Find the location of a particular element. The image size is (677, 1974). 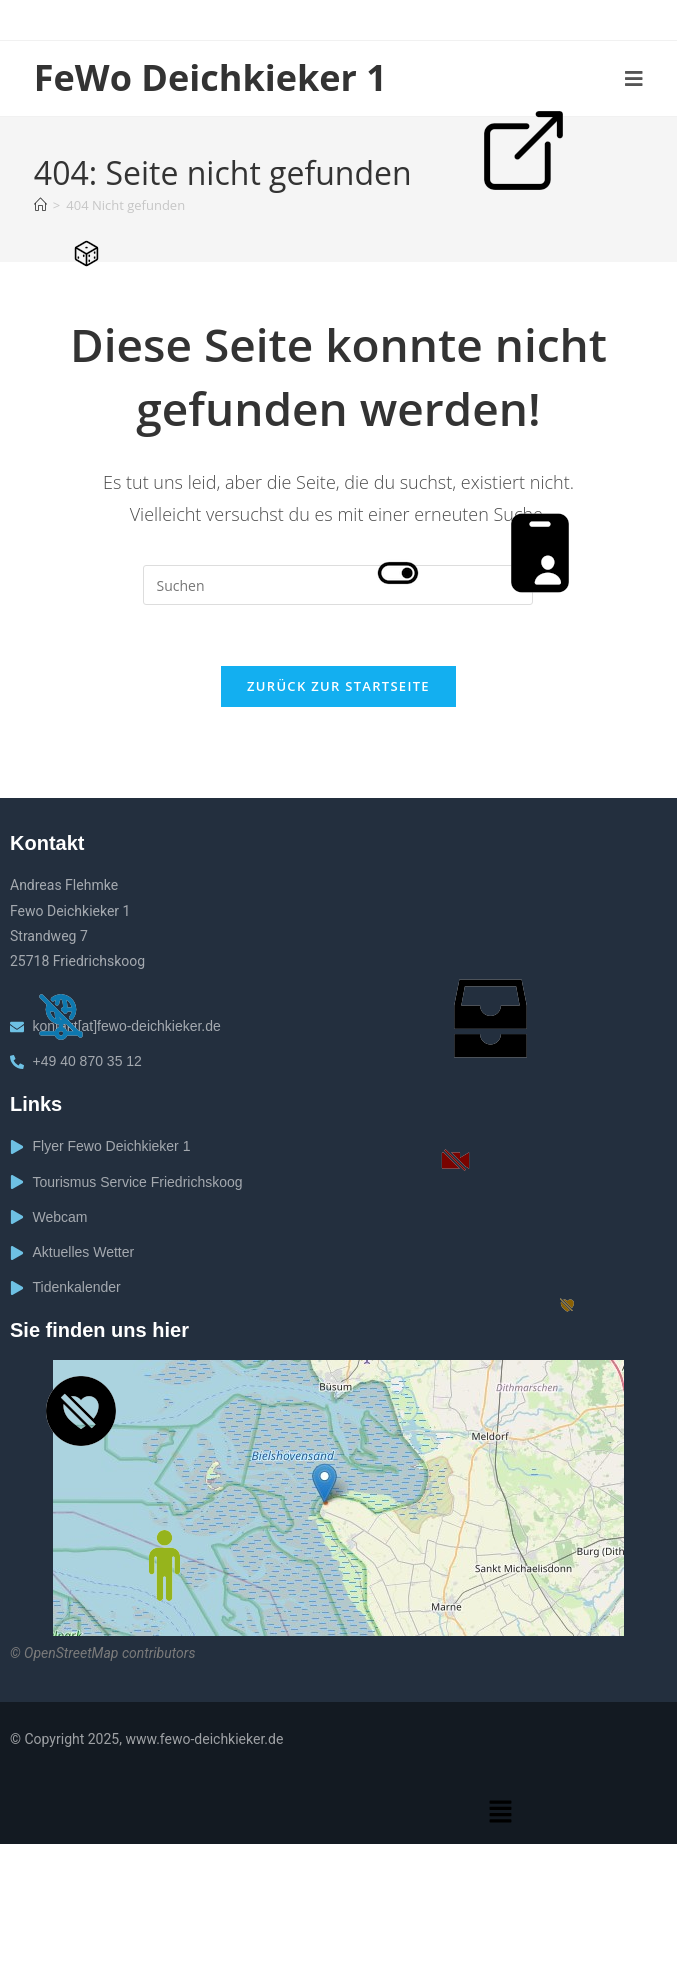

randomize or shuffle content is located at coordinates (86, 253).